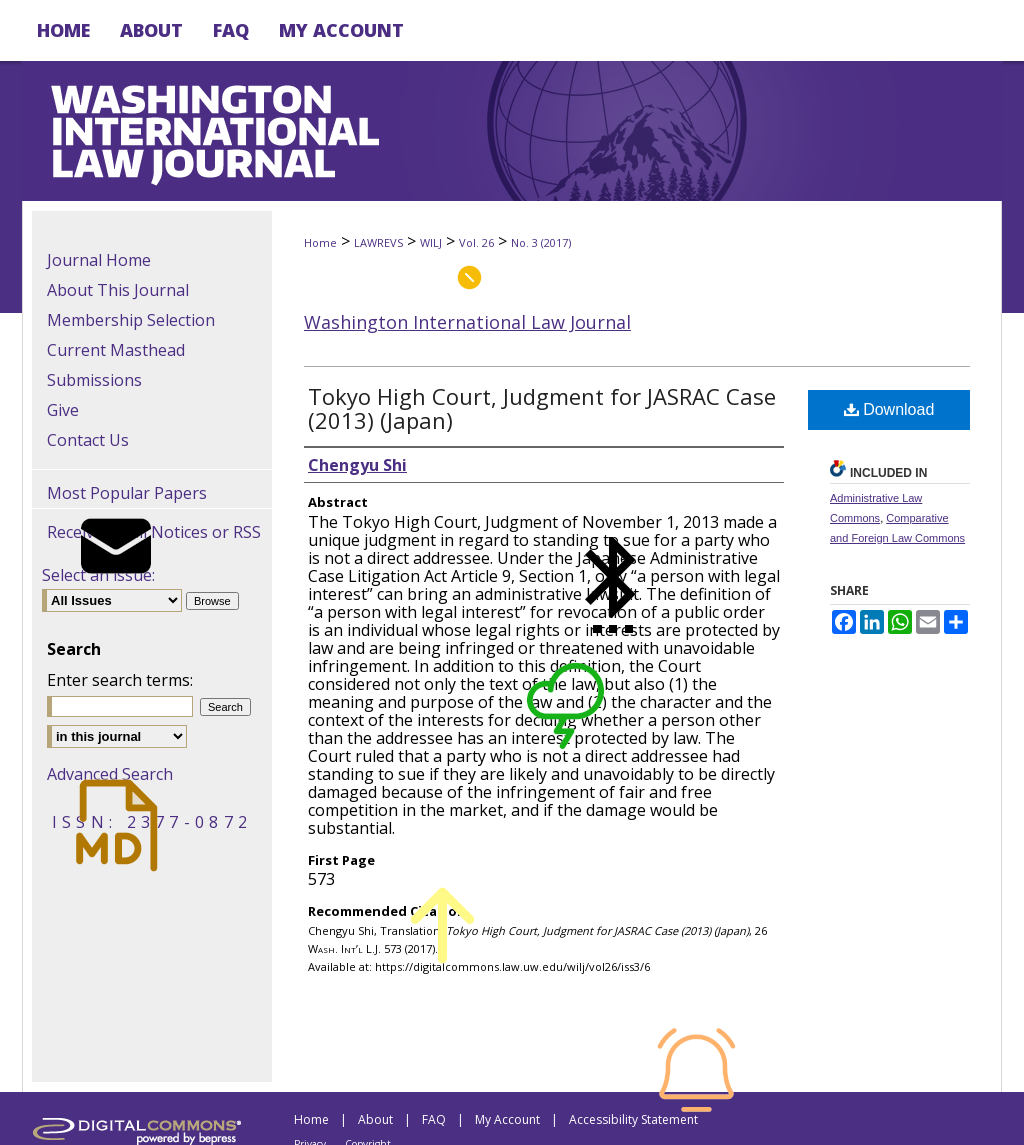  What do you see at coordinates (696, 1071) in the screenshot?
I see `new notification alert` at bounding box center [696, 1071].